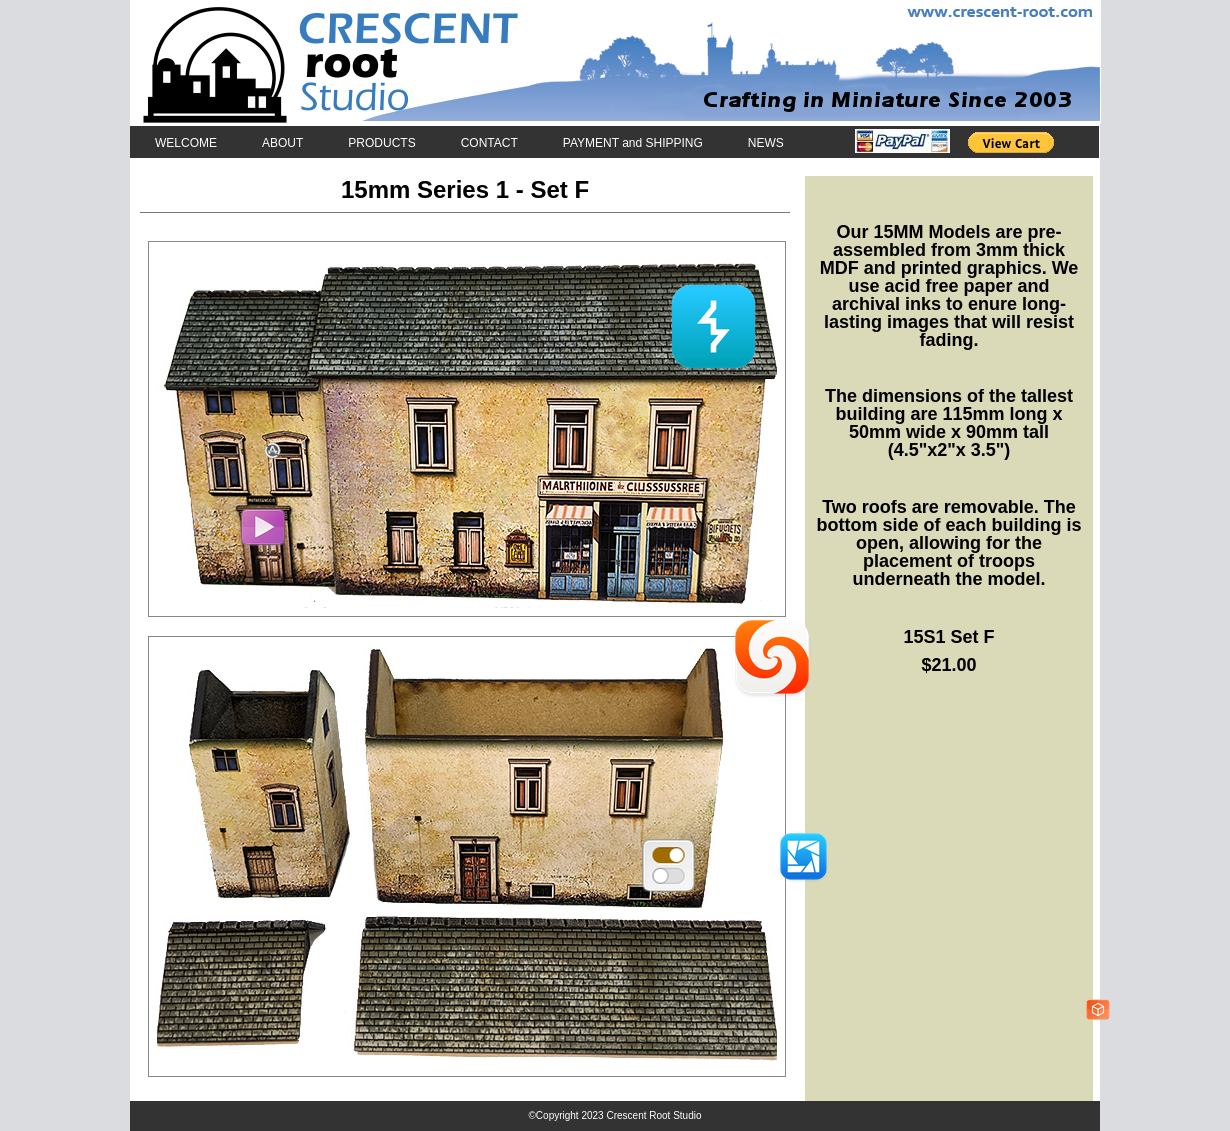 The image size is (1230, 1131). What do you see at coordinates (803, 856) in the screenshot?
I see `open Lens, a Kubernetes IDE for managing clusters` at bounding box center [803, 856].